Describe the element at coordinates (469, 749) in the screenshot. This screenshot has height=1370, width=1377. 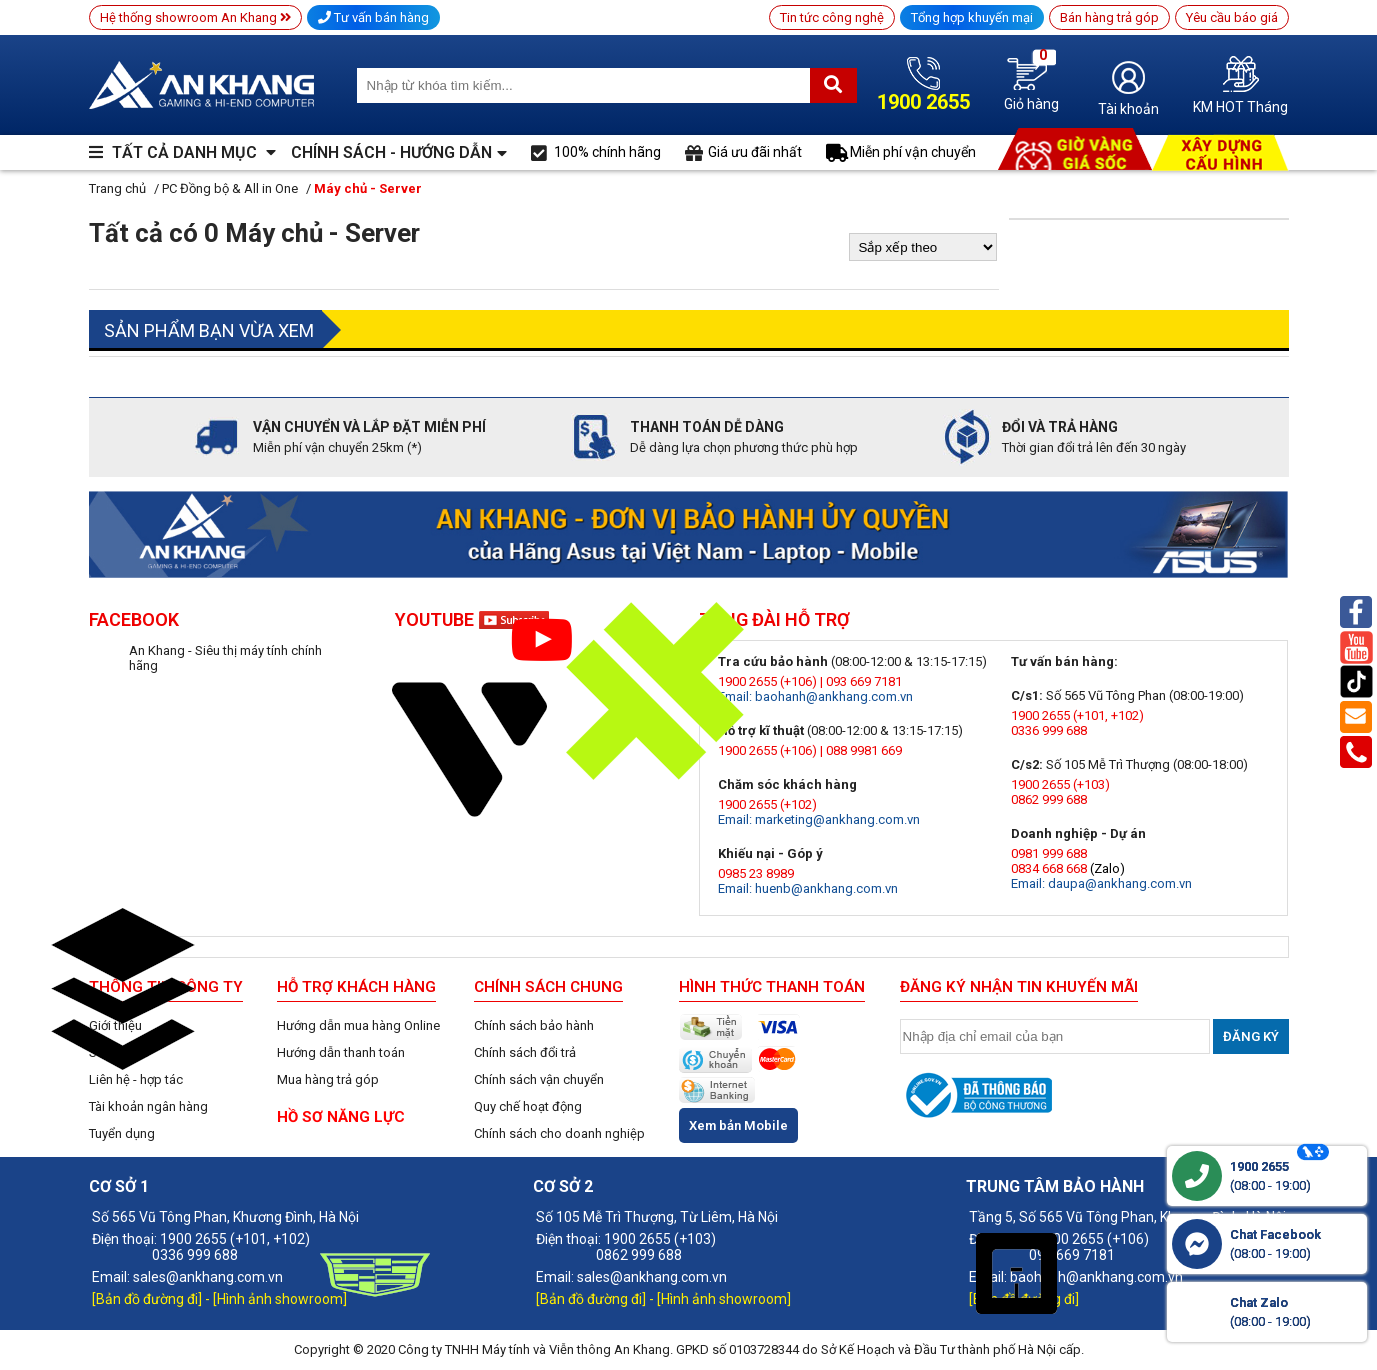
I see `vultr cloud hosting logo` at that location.